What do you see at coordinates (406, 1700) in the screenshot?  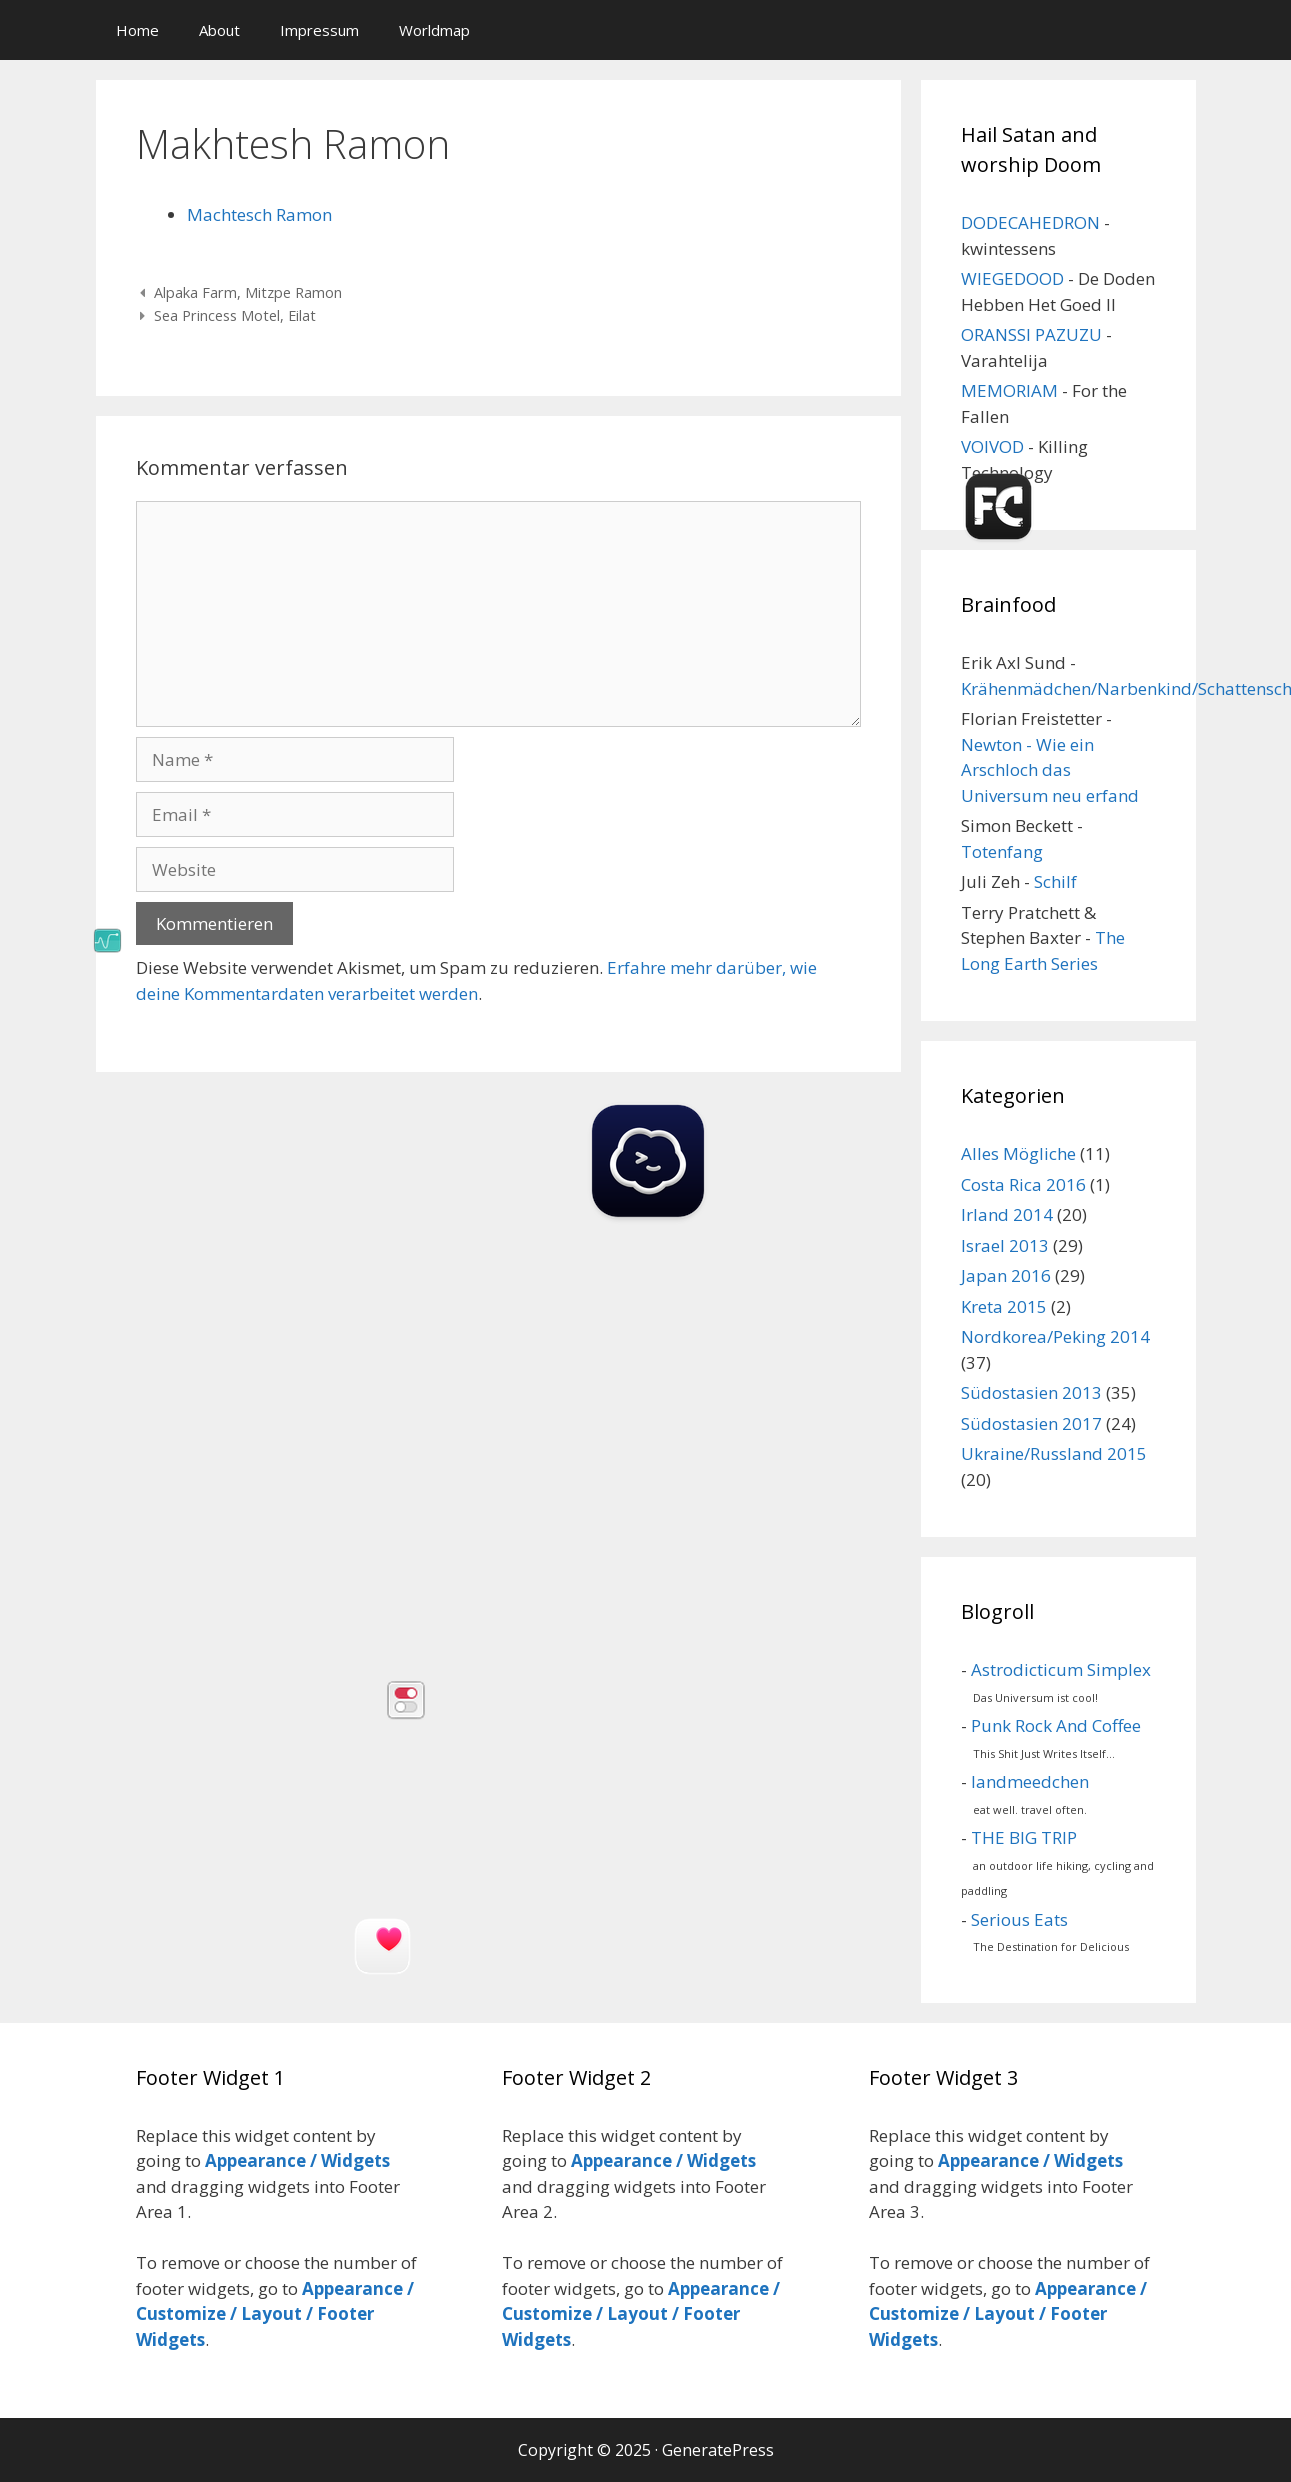 I see `open system settings or preferences` at bounding box center [406, 1700].